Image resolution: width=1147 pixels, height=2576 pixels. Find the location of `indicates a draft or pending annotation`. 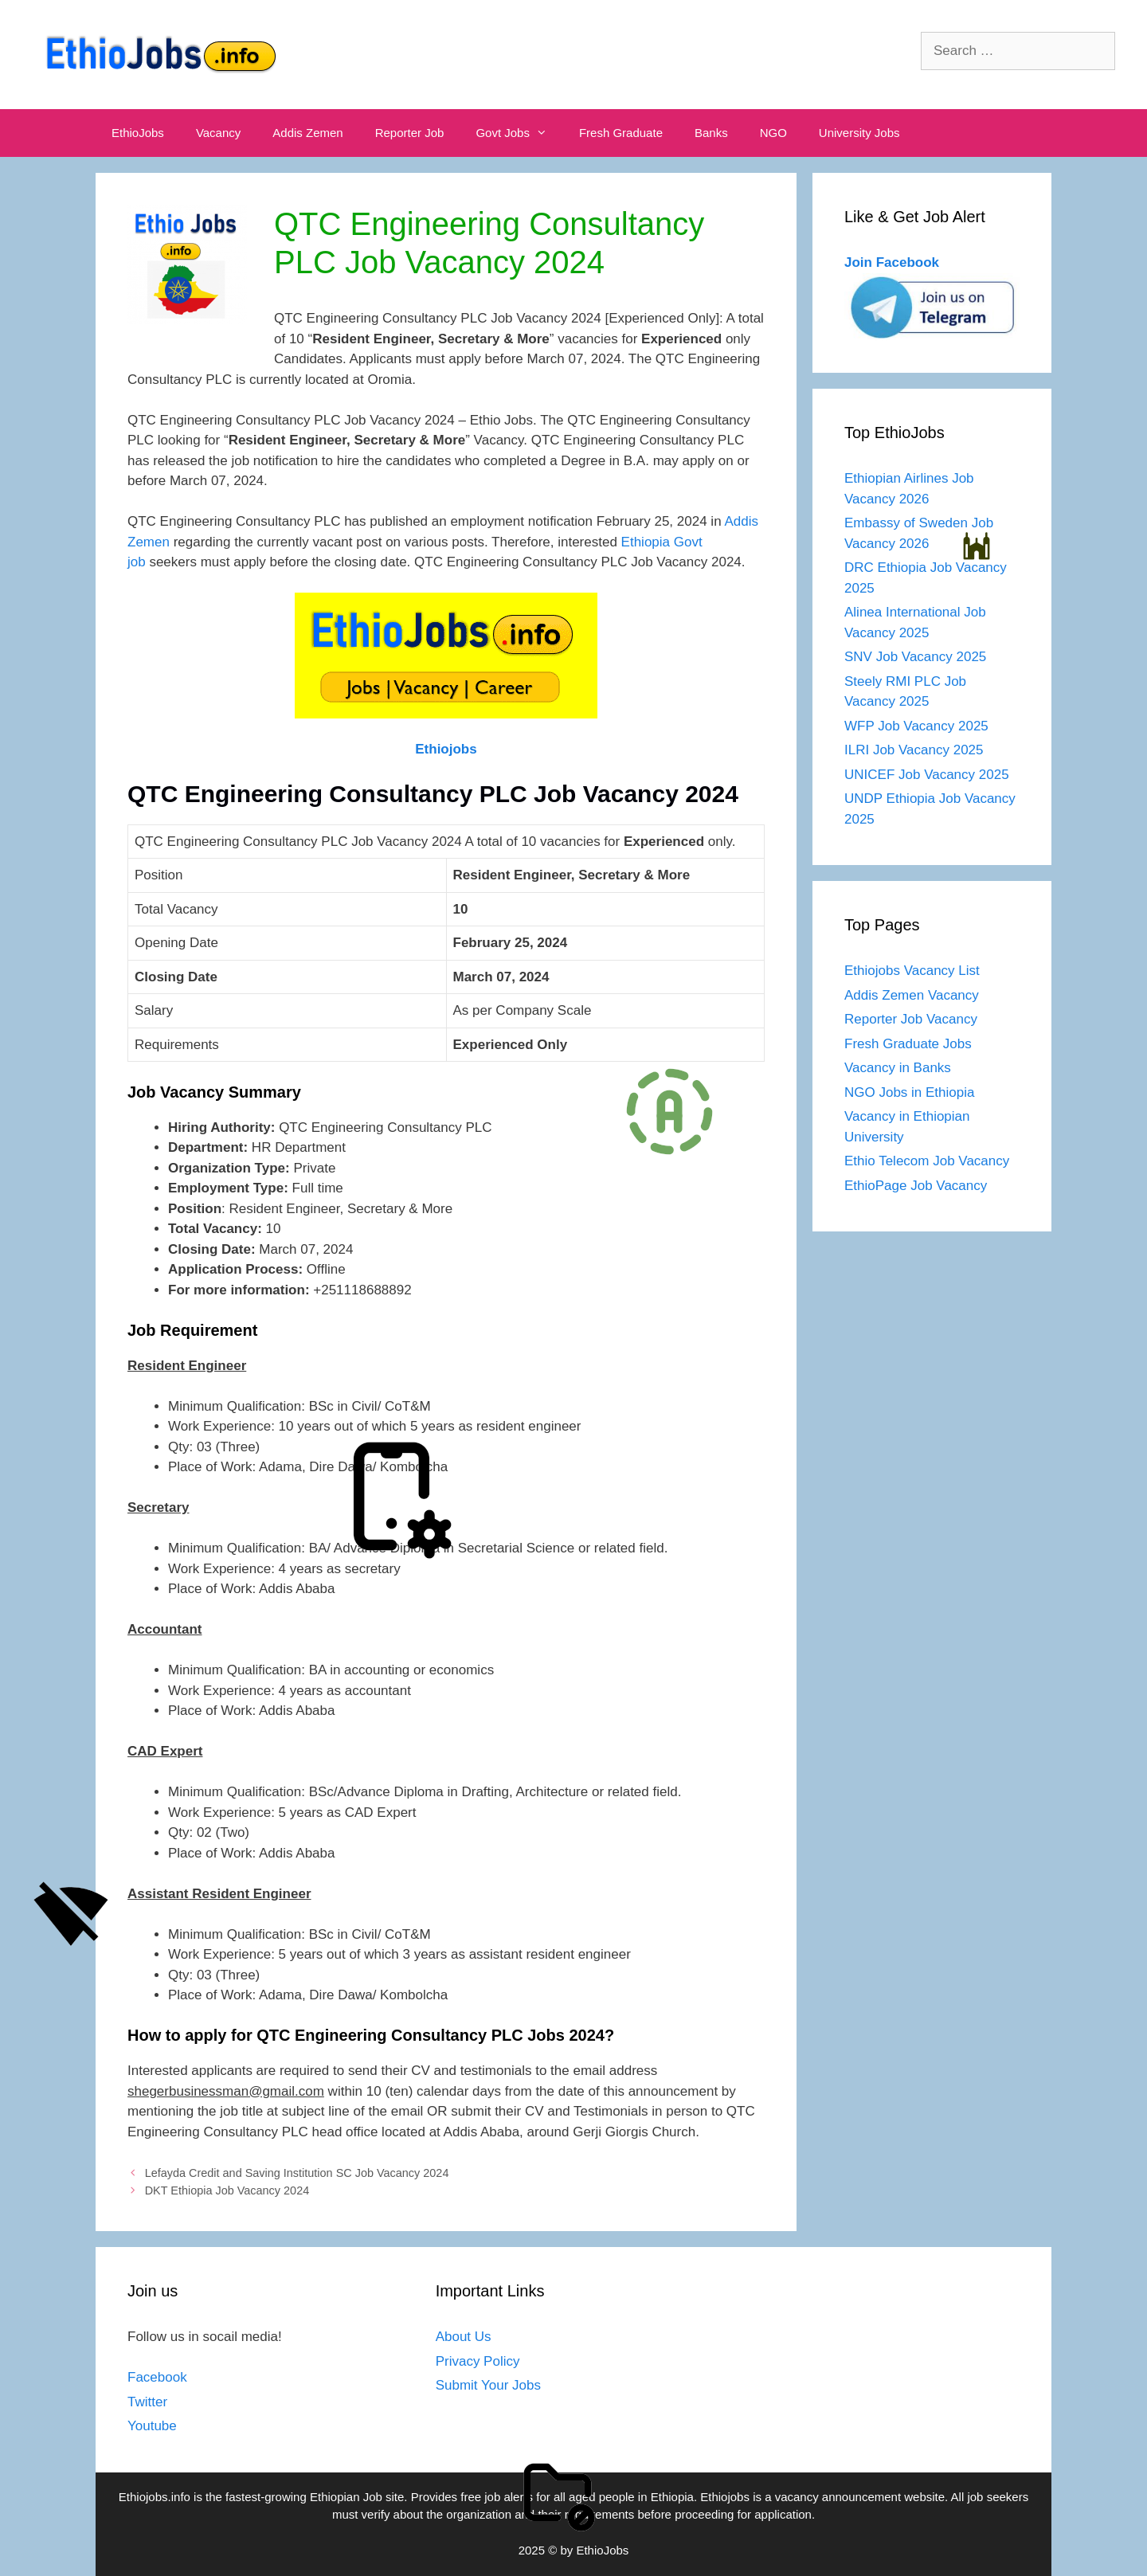

indicates a draft or pending annotation is located at coordinates (669, 1111).